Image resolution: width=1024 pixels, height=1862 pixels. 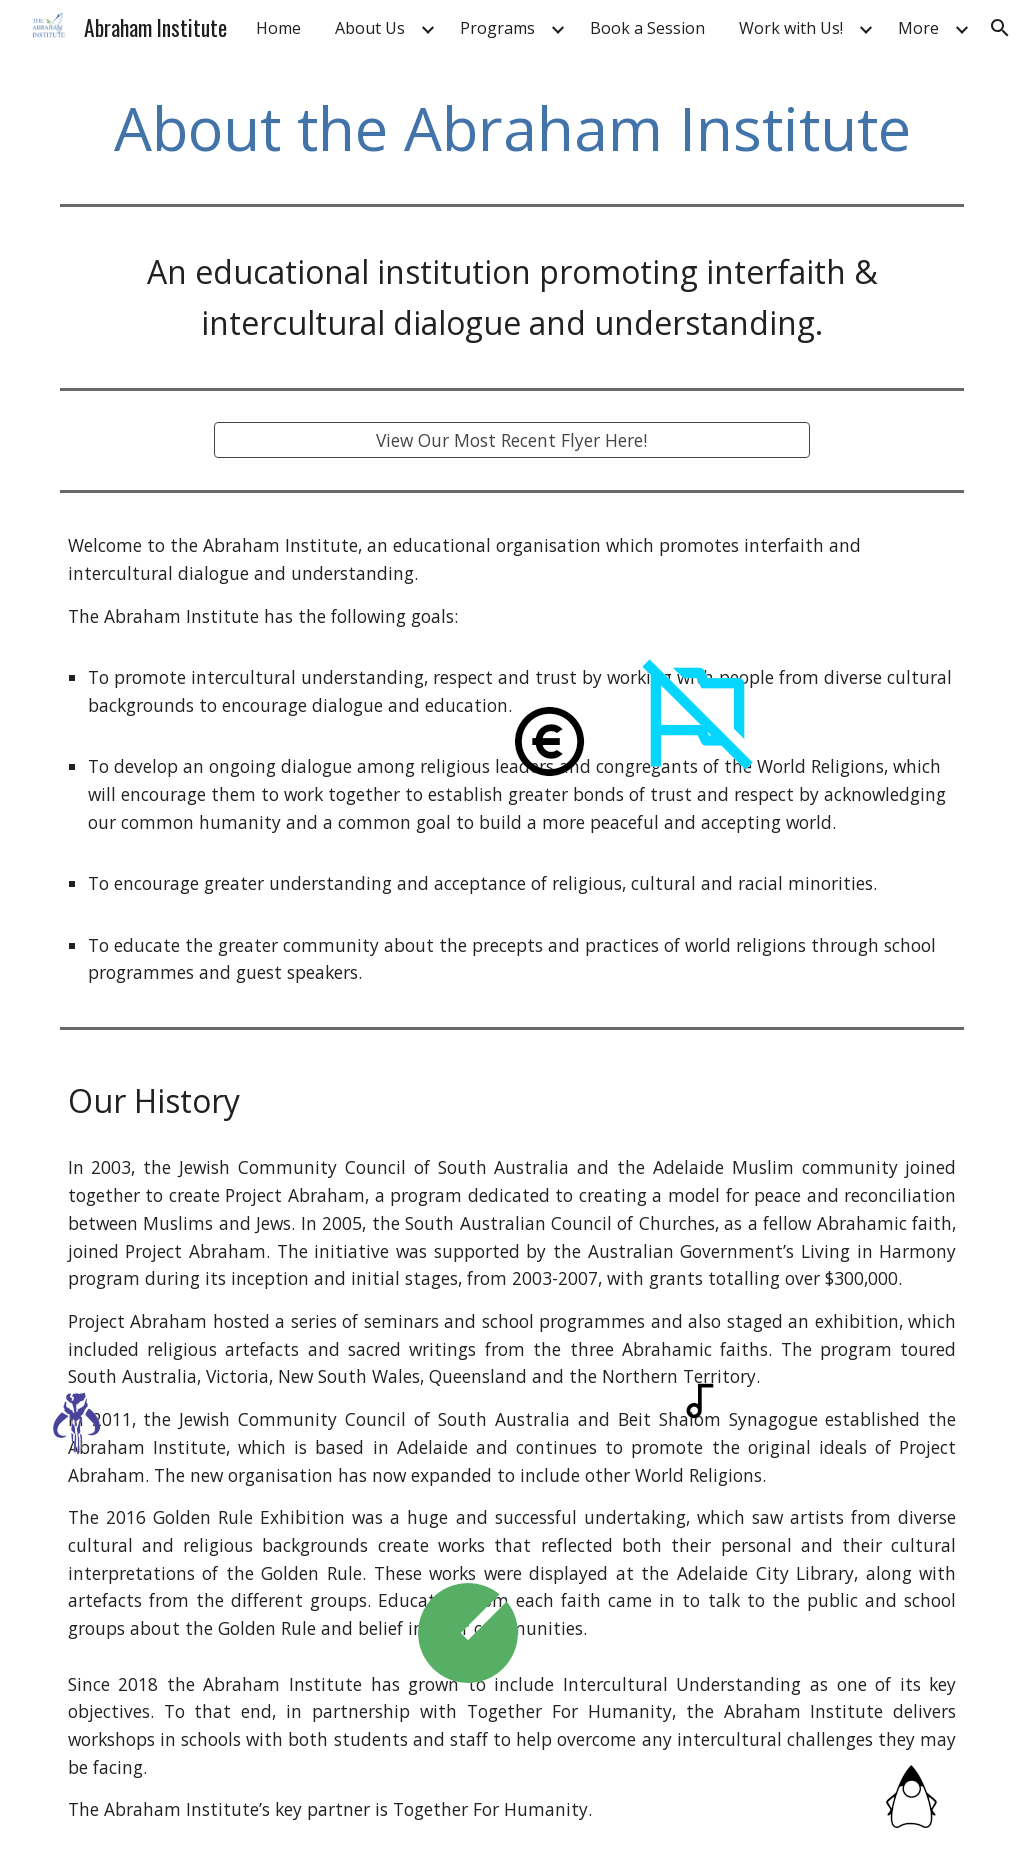 What do you see at coordinates (549, 741) in the screenshot?
I see `view euro currency balance` at bounding box center [549, 741].